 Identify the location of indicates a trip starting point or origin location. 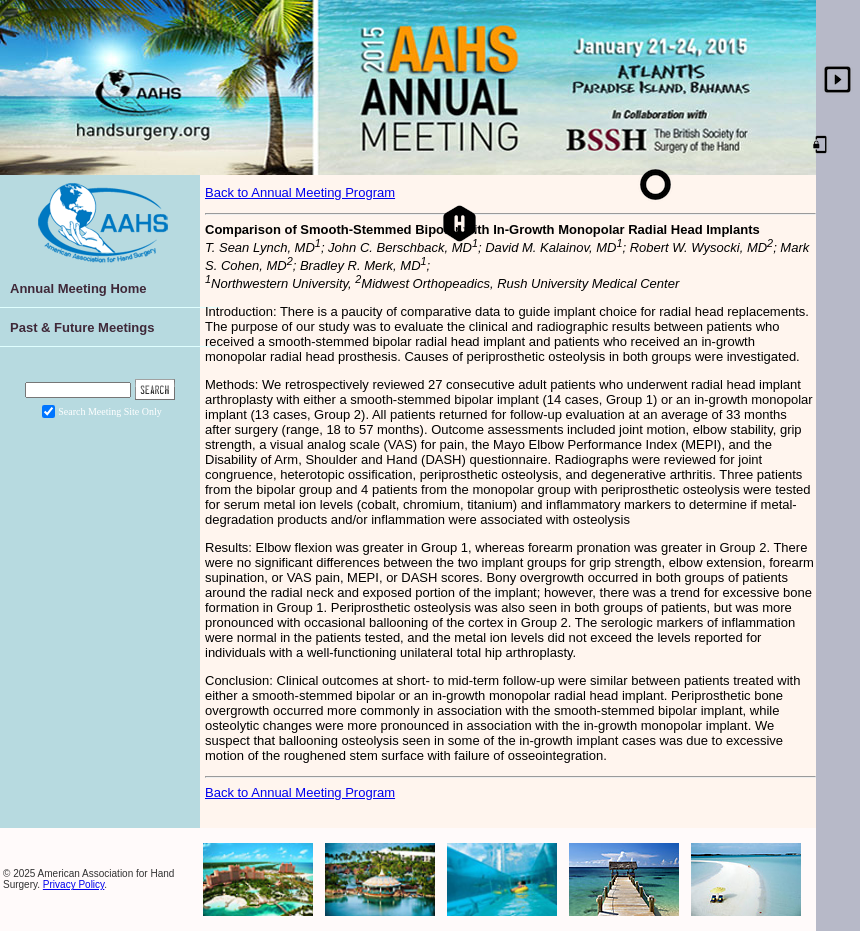
(655, 184).